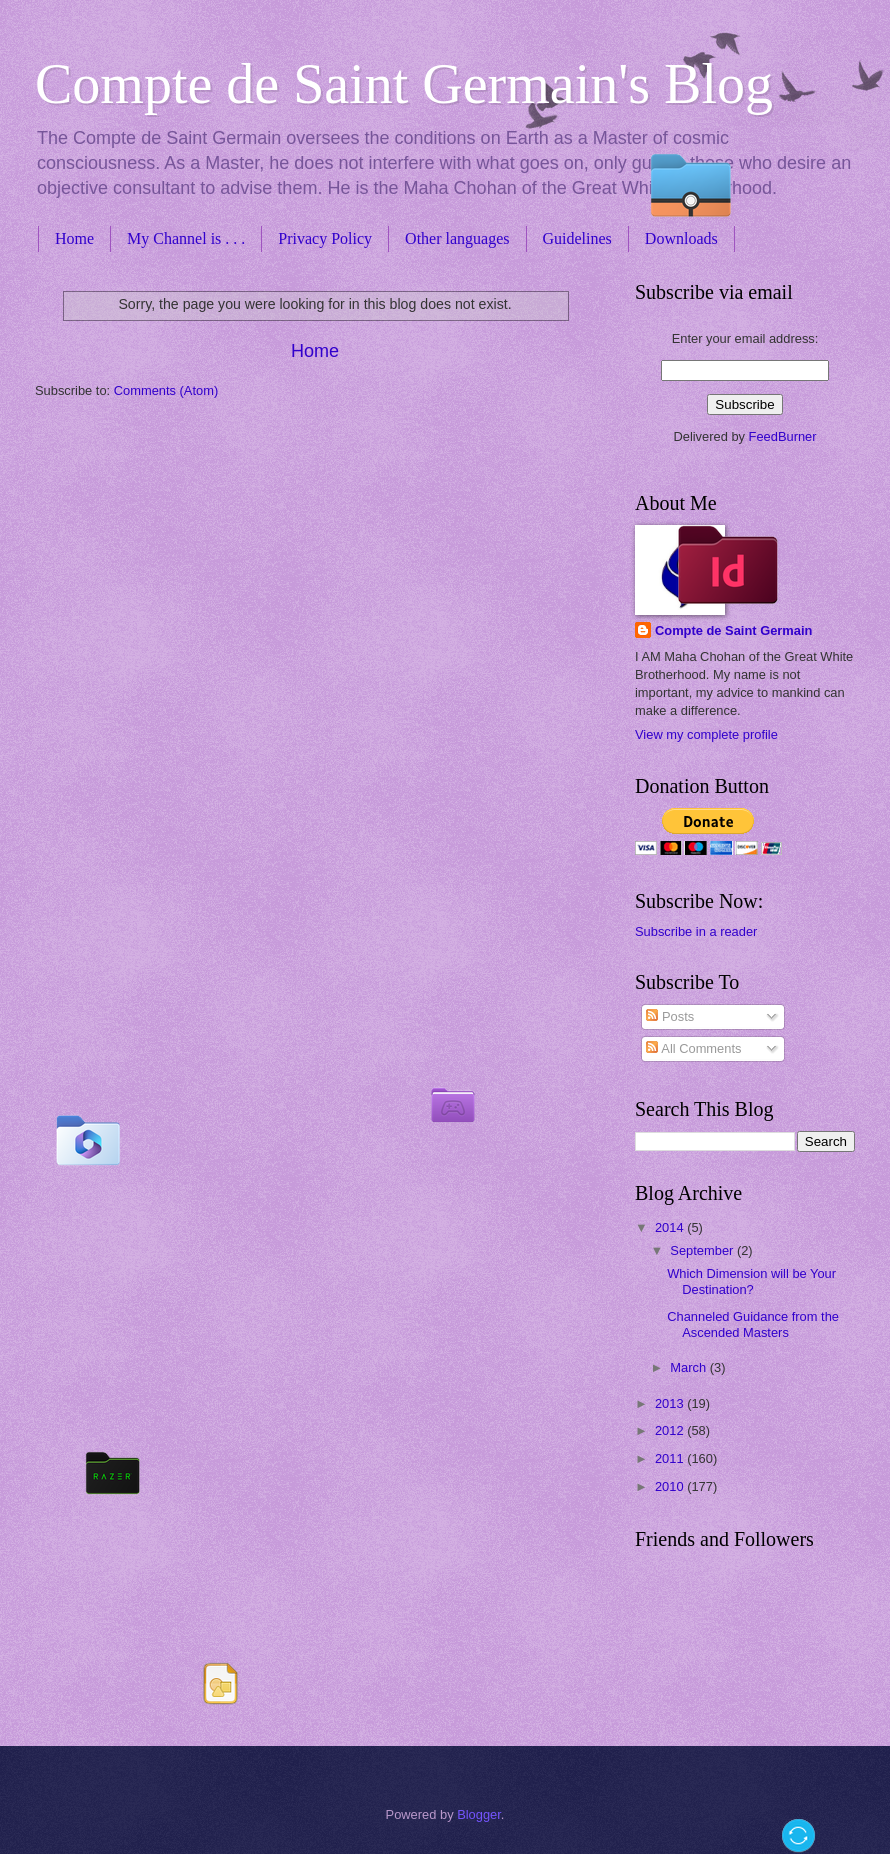 Image resolution: width=890 pixels, height=1854 pixels. I want to click on file is currently syncing with shared folder, so click(798, 1835).